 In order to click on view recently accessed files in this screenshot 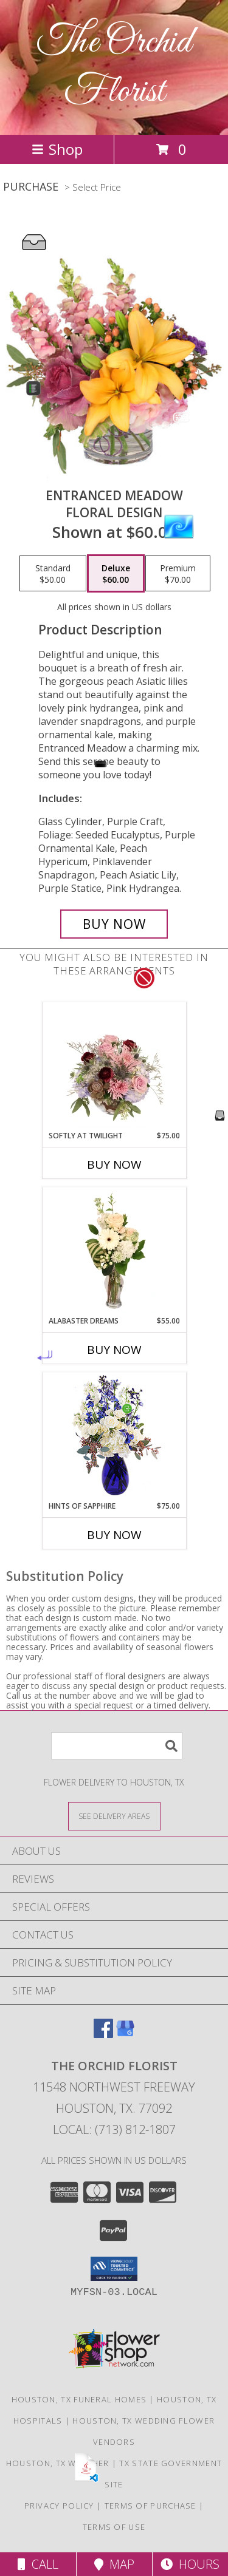, I will do `click(219, 1115)`.